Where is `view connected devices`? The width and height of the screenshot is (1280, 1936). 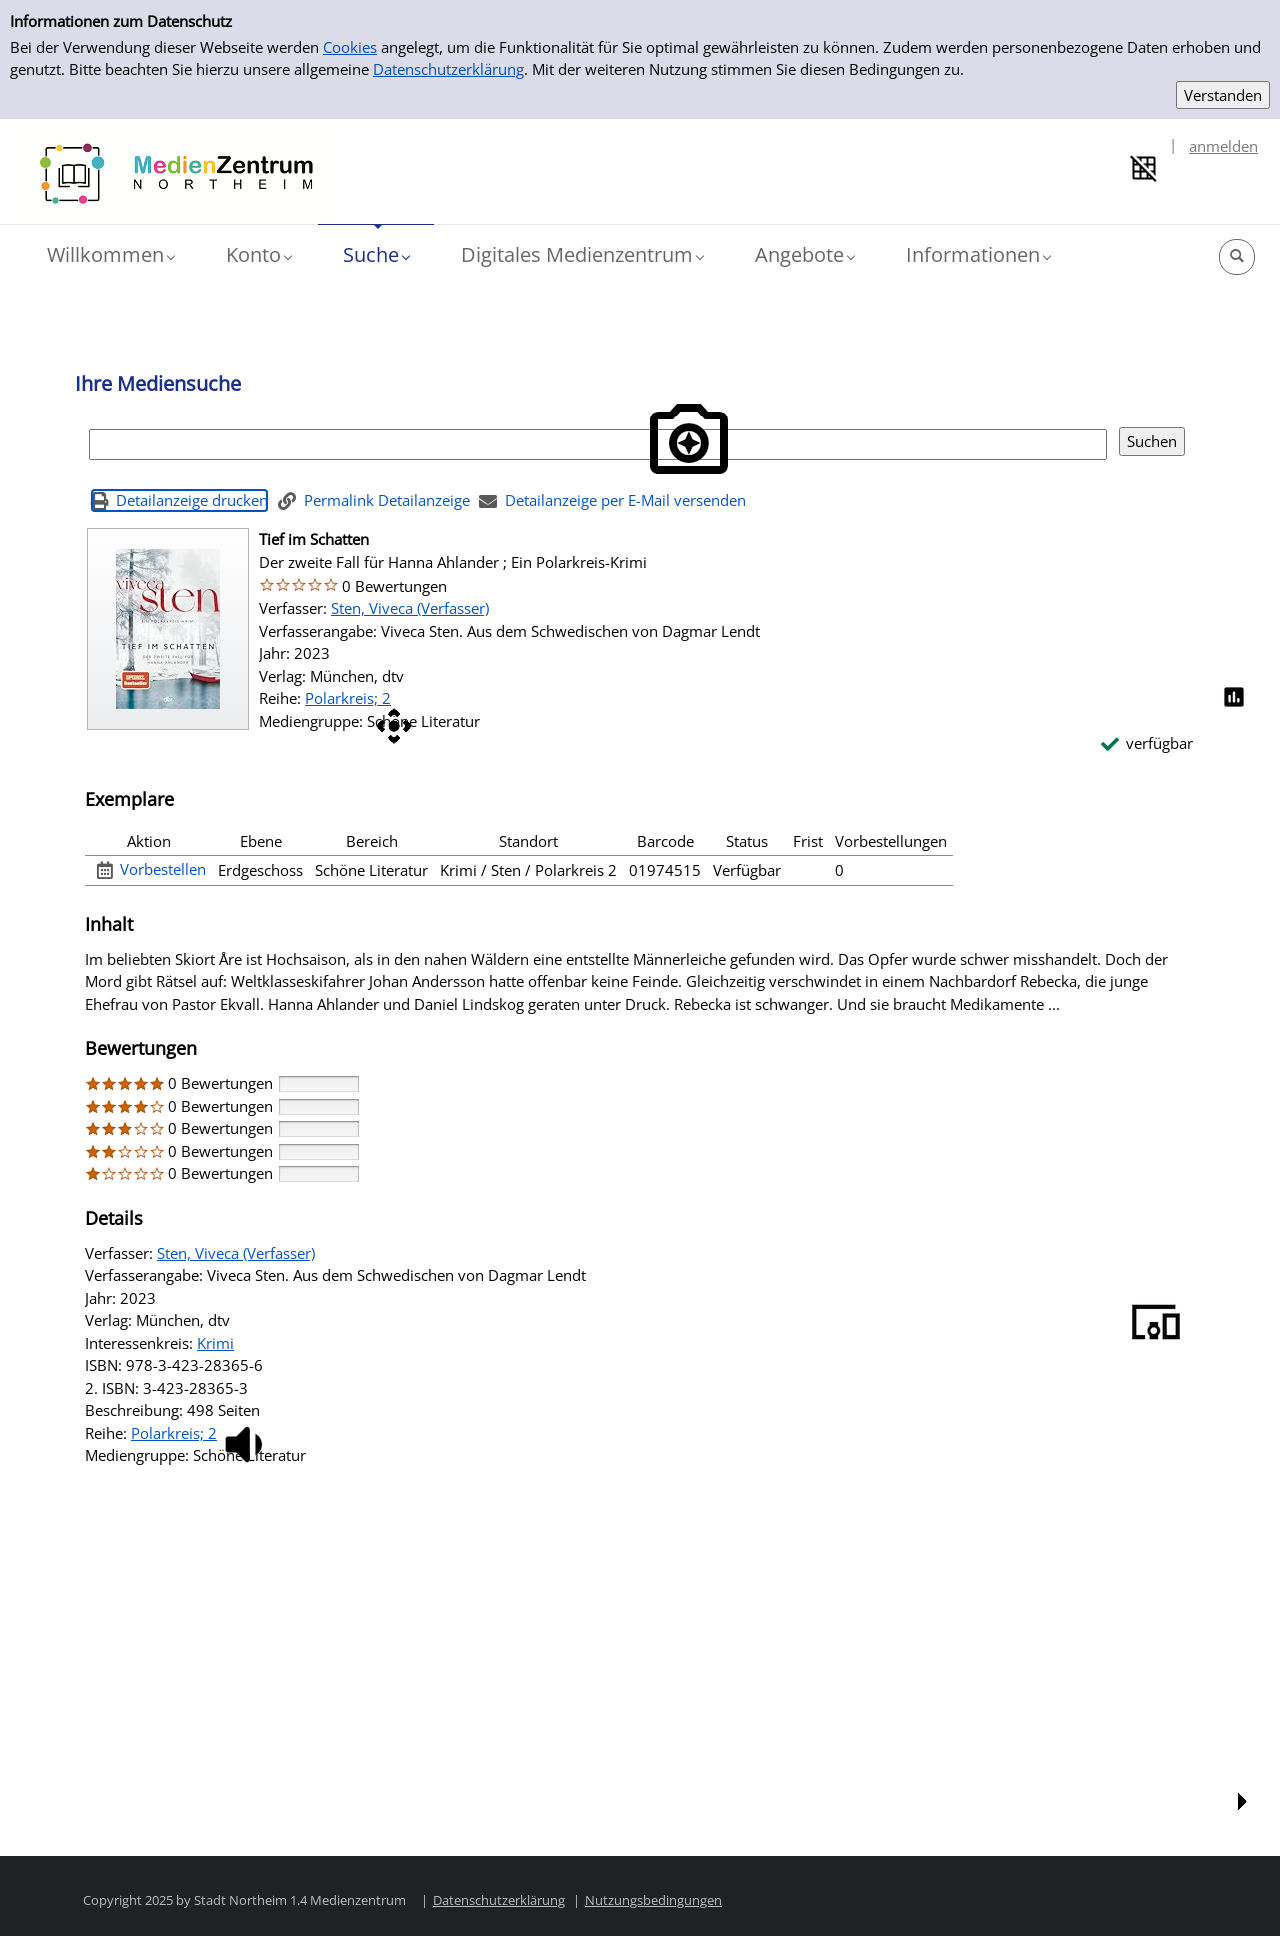
view connected devices is located at coordinates (1156, 1322).